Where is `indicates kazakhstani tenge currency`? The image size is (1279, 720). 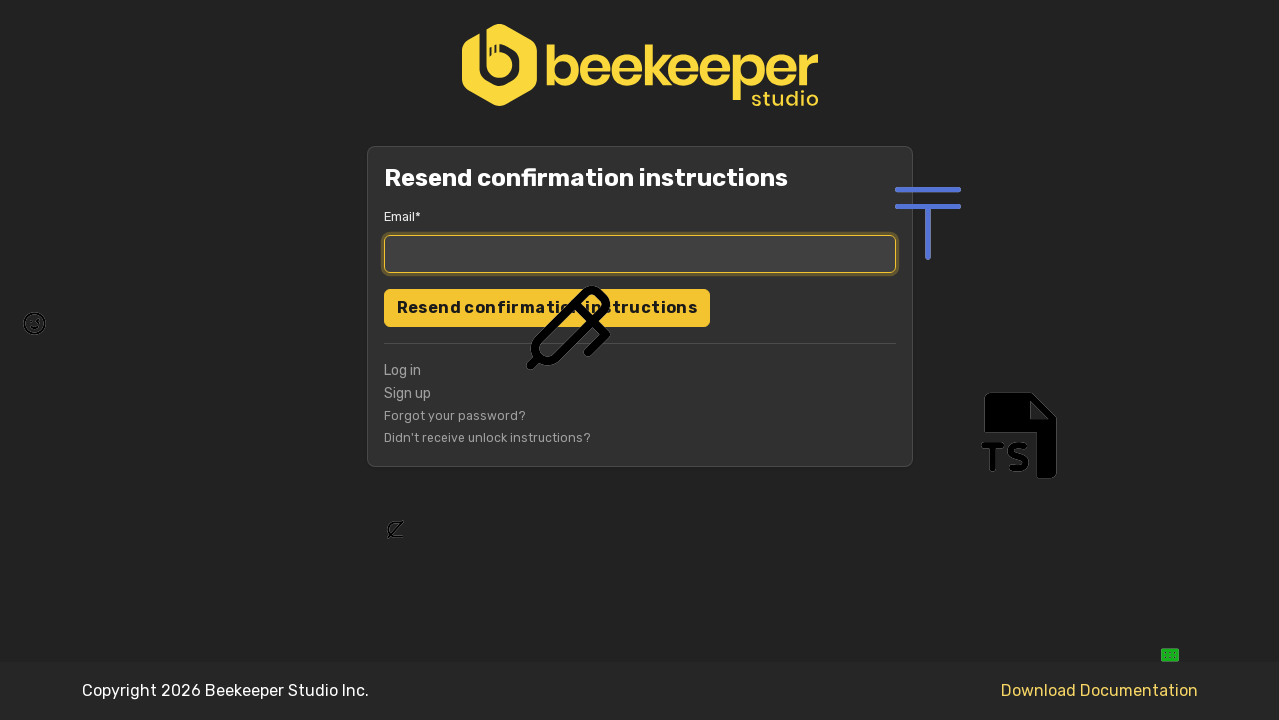 indicates kazakhstani tenge currency is located at coordinates (928, 220).